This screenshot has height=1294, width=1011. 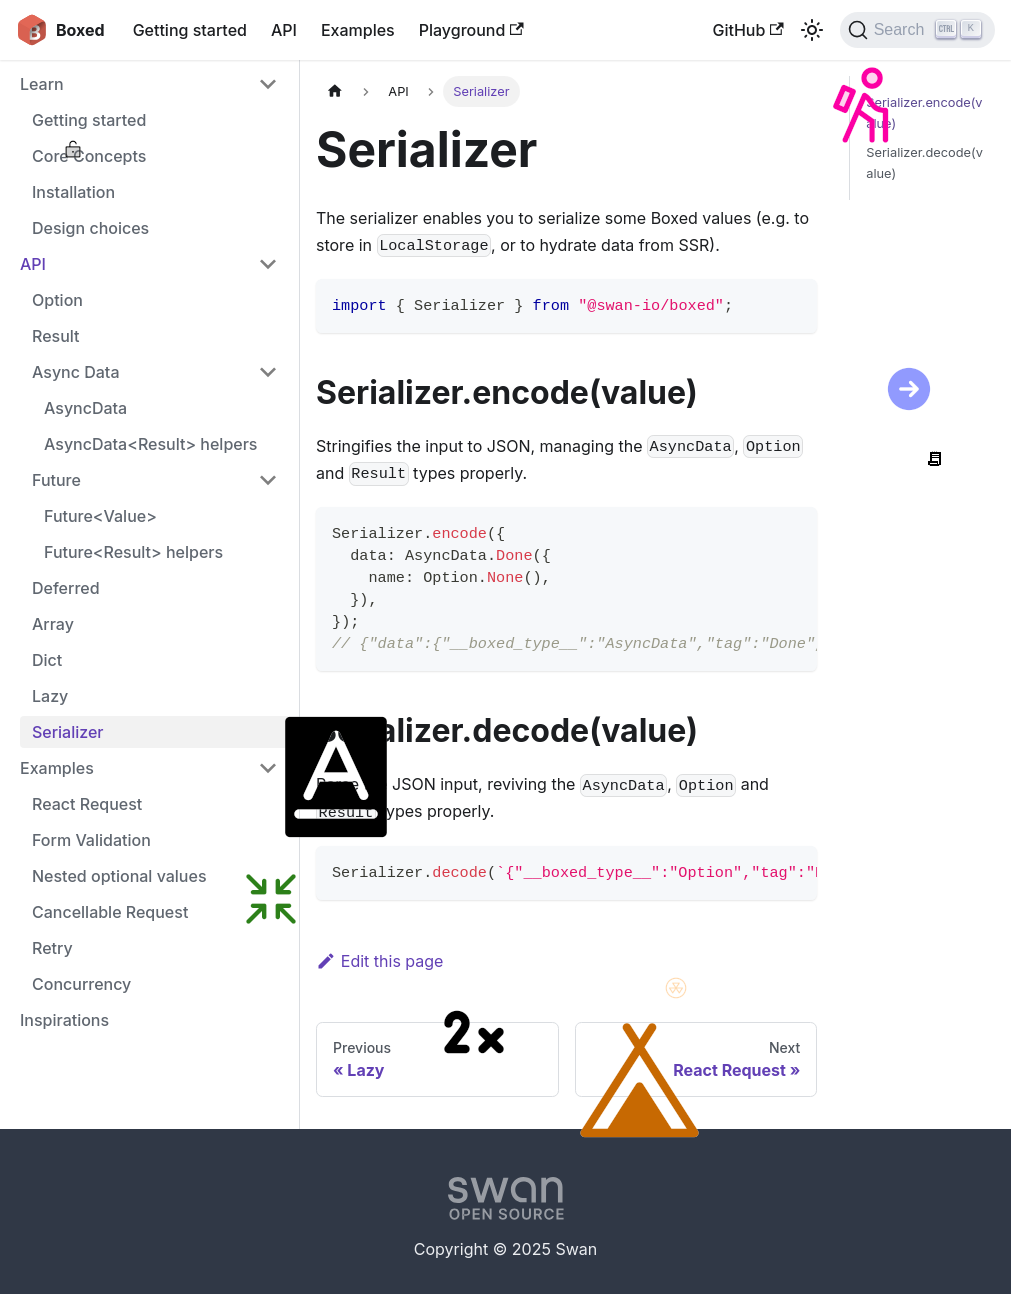 What do you see at coordinates (336, 777) in the screenshot?
I see `apply underline formatting to text` at bounding box center [336, 777].